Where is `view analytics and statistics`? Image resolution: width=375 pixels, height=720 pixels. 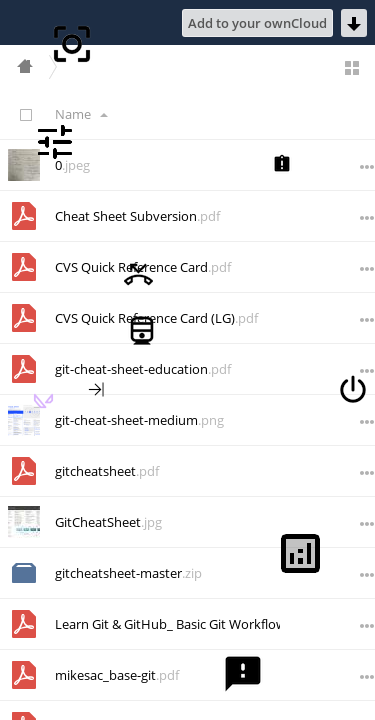
view analytics and statistics is located at coordinates (300, 553).